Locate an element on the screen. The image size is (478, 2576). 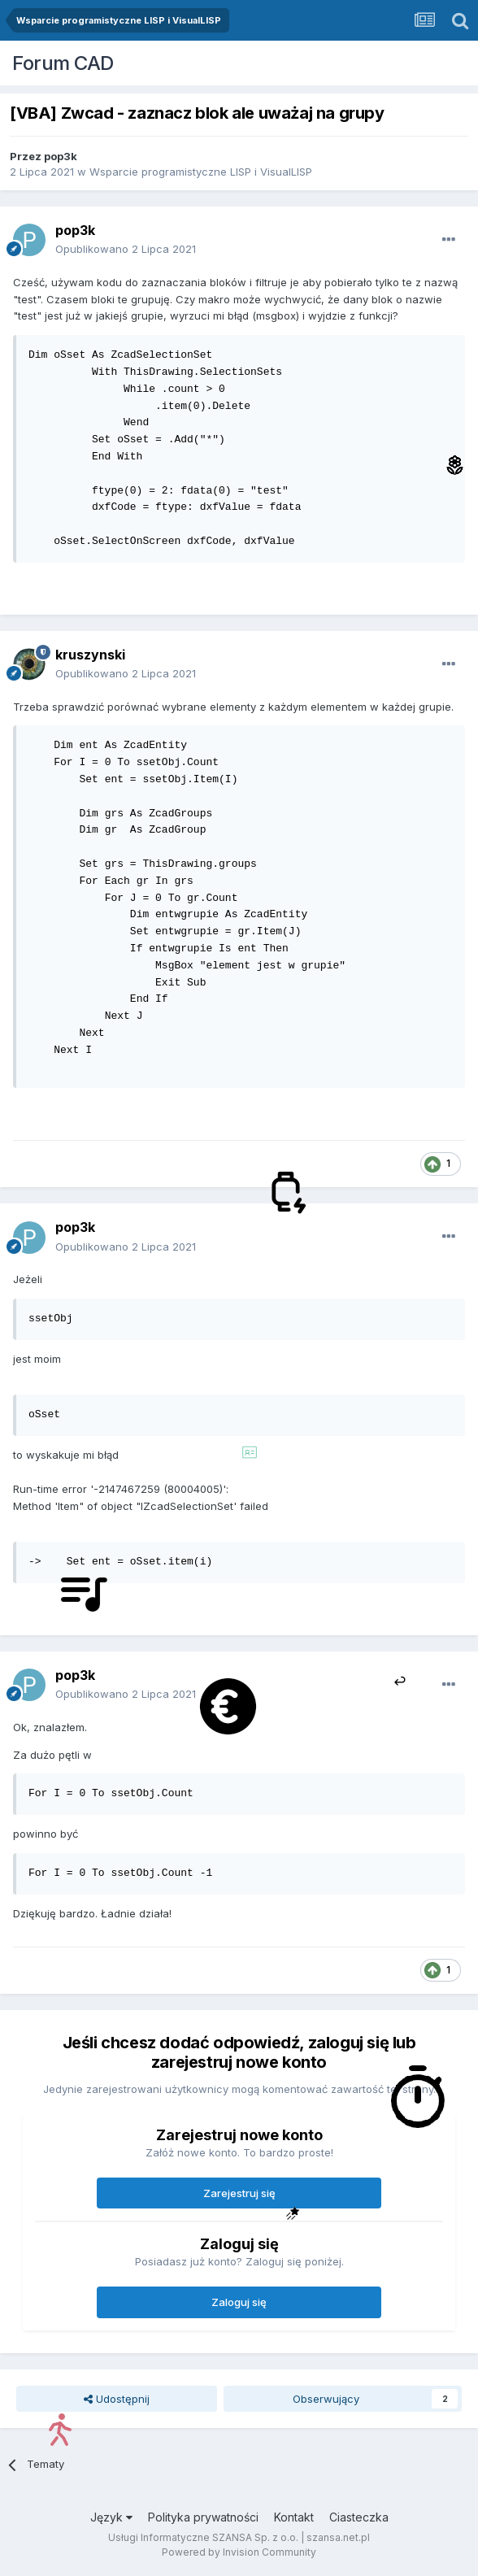
set a countdown timer is located at coordinates (418, 2098).